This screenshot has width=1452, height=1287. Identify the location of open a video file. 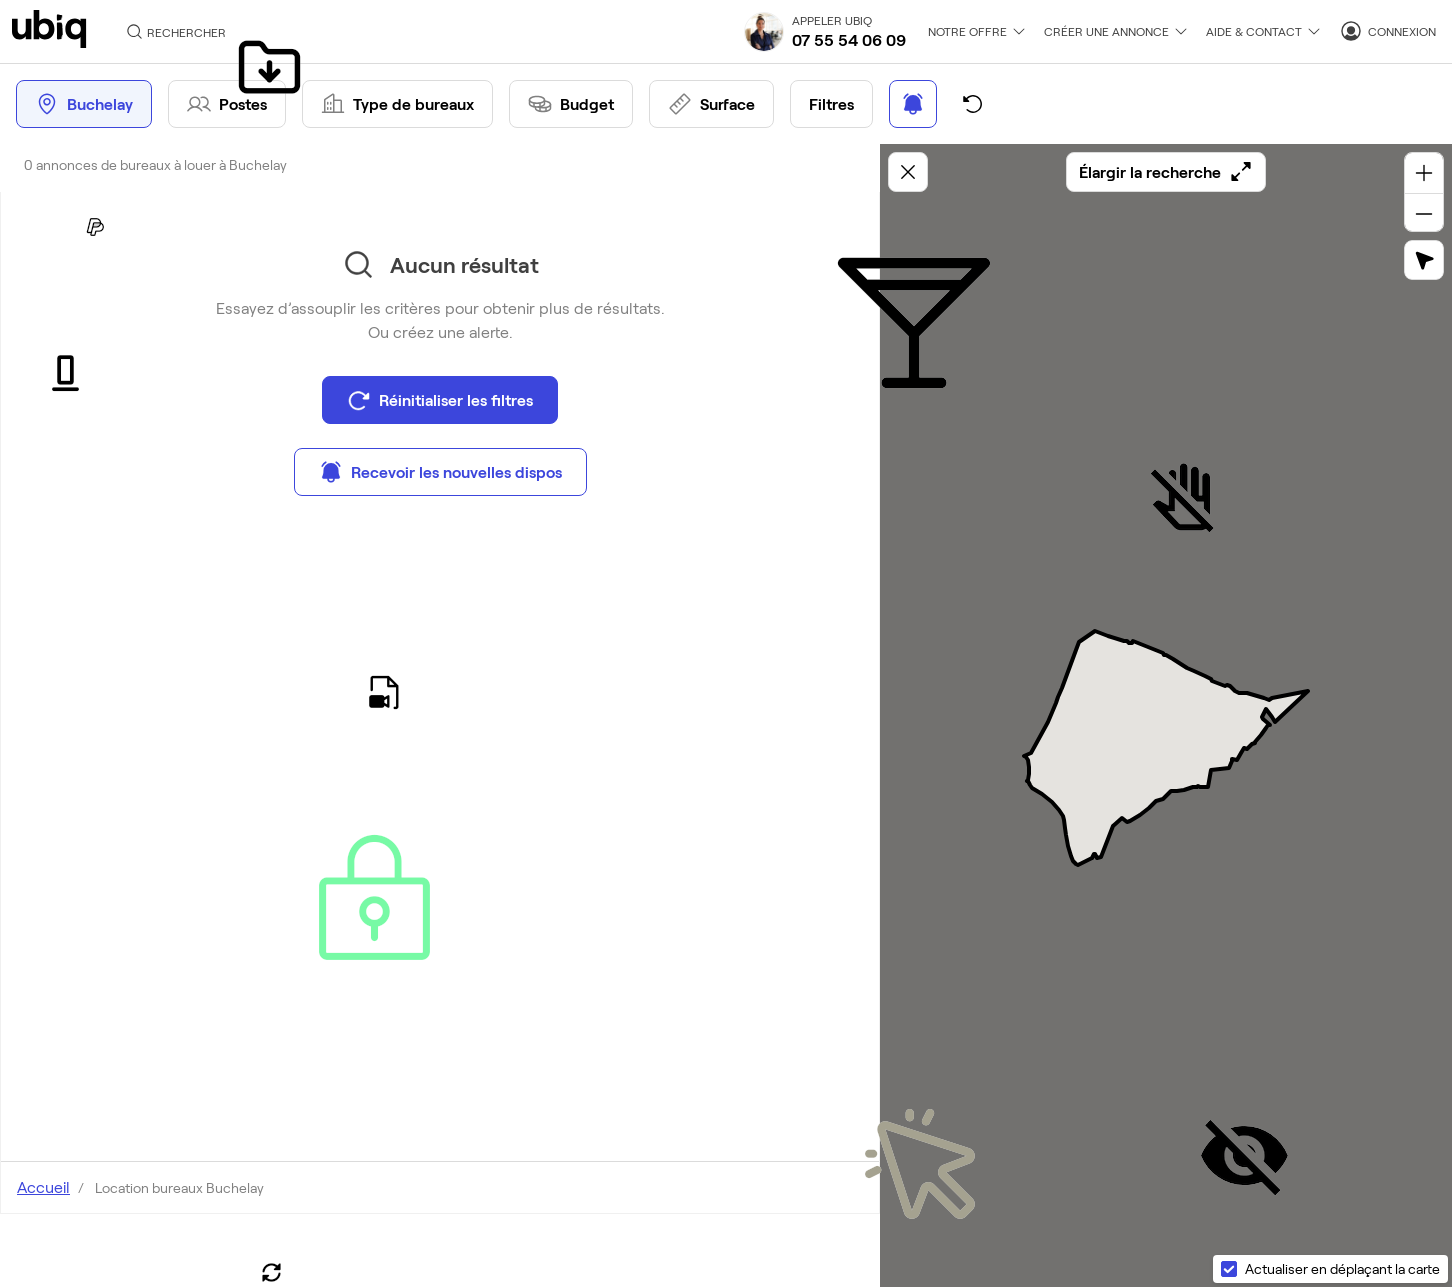
(384, 692).